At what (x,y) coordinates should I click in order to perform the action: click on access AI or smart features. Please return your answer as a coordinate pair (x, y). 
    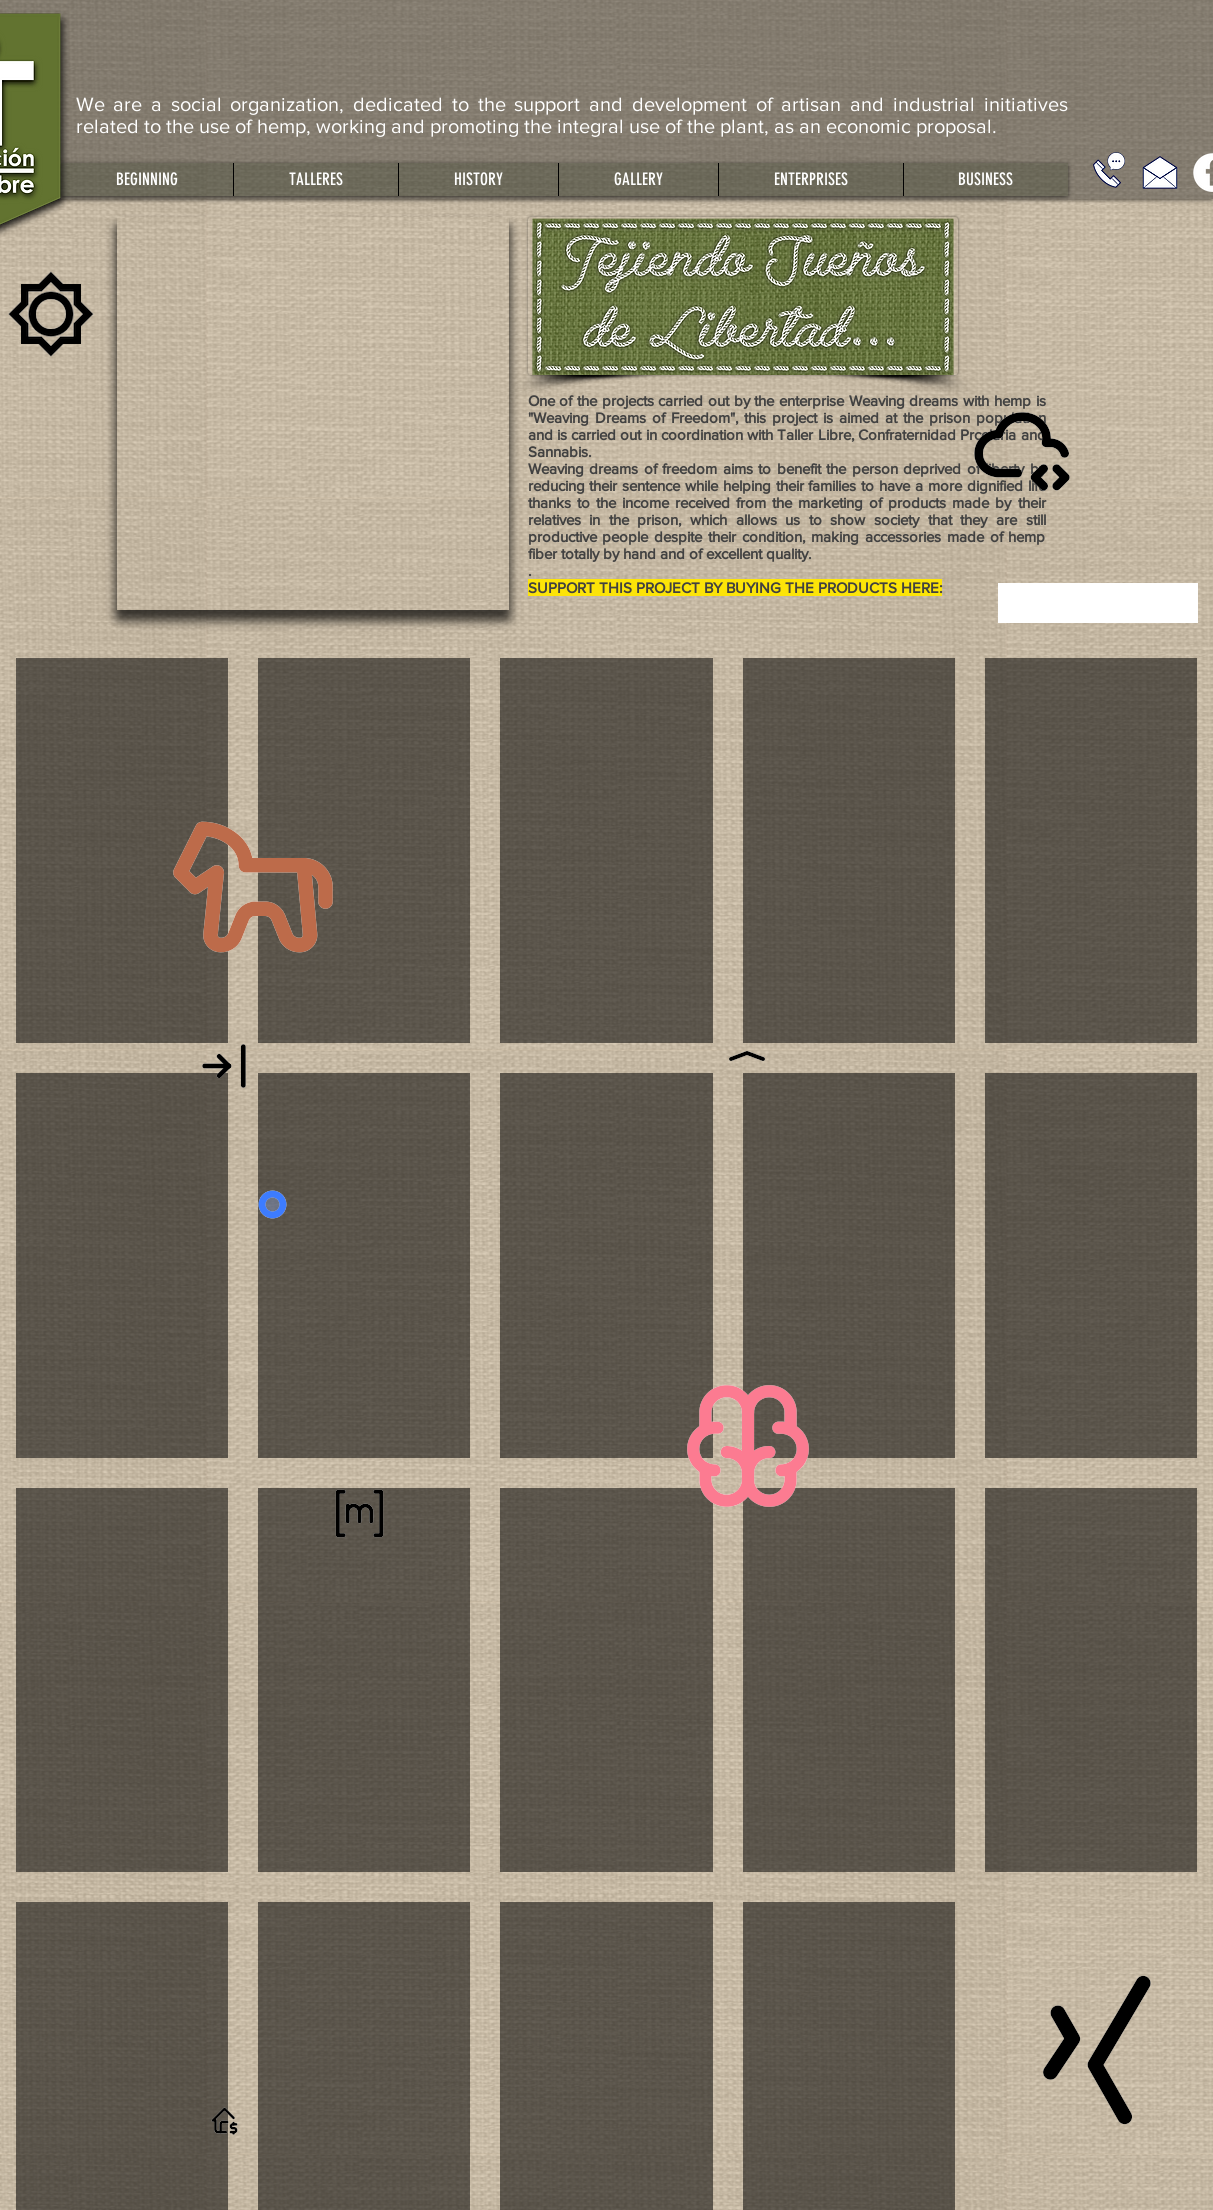
    Looking at the image, I should click on (748, 1446).